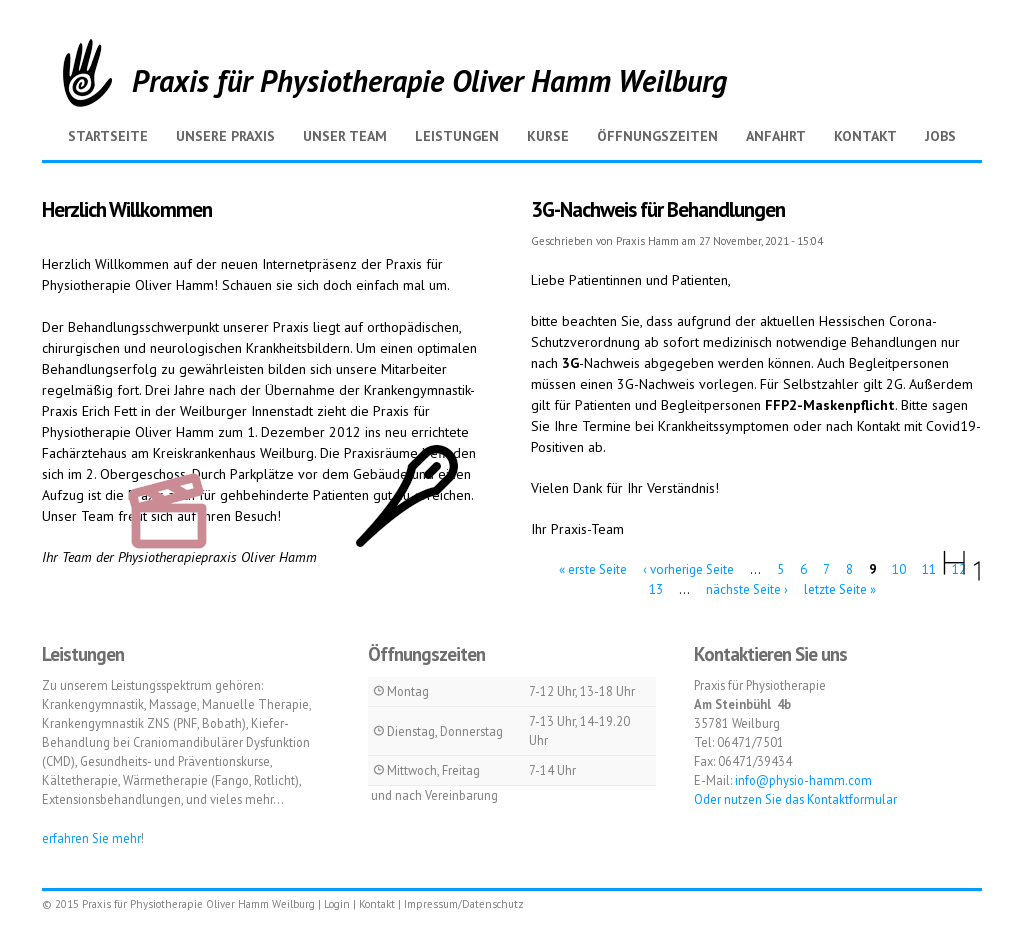  What do you see at coordinates (169, 514) in the screenshot?
I see `access video or movie content` at bounding box center [169, 514].